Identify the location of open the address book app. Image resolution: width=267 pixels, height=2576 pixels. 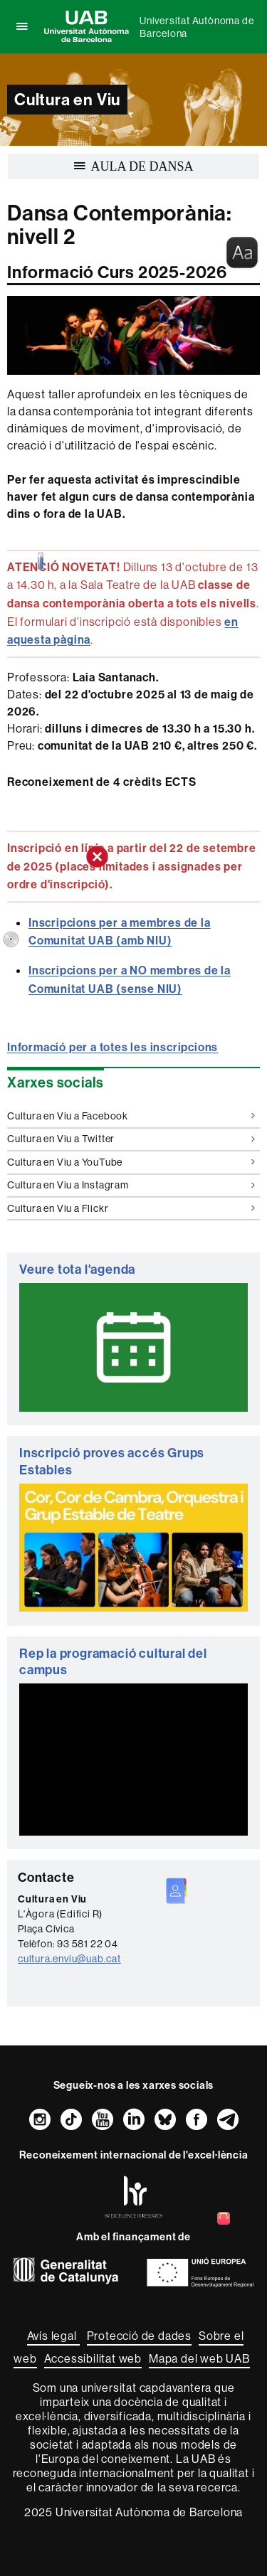
(176, 1890).